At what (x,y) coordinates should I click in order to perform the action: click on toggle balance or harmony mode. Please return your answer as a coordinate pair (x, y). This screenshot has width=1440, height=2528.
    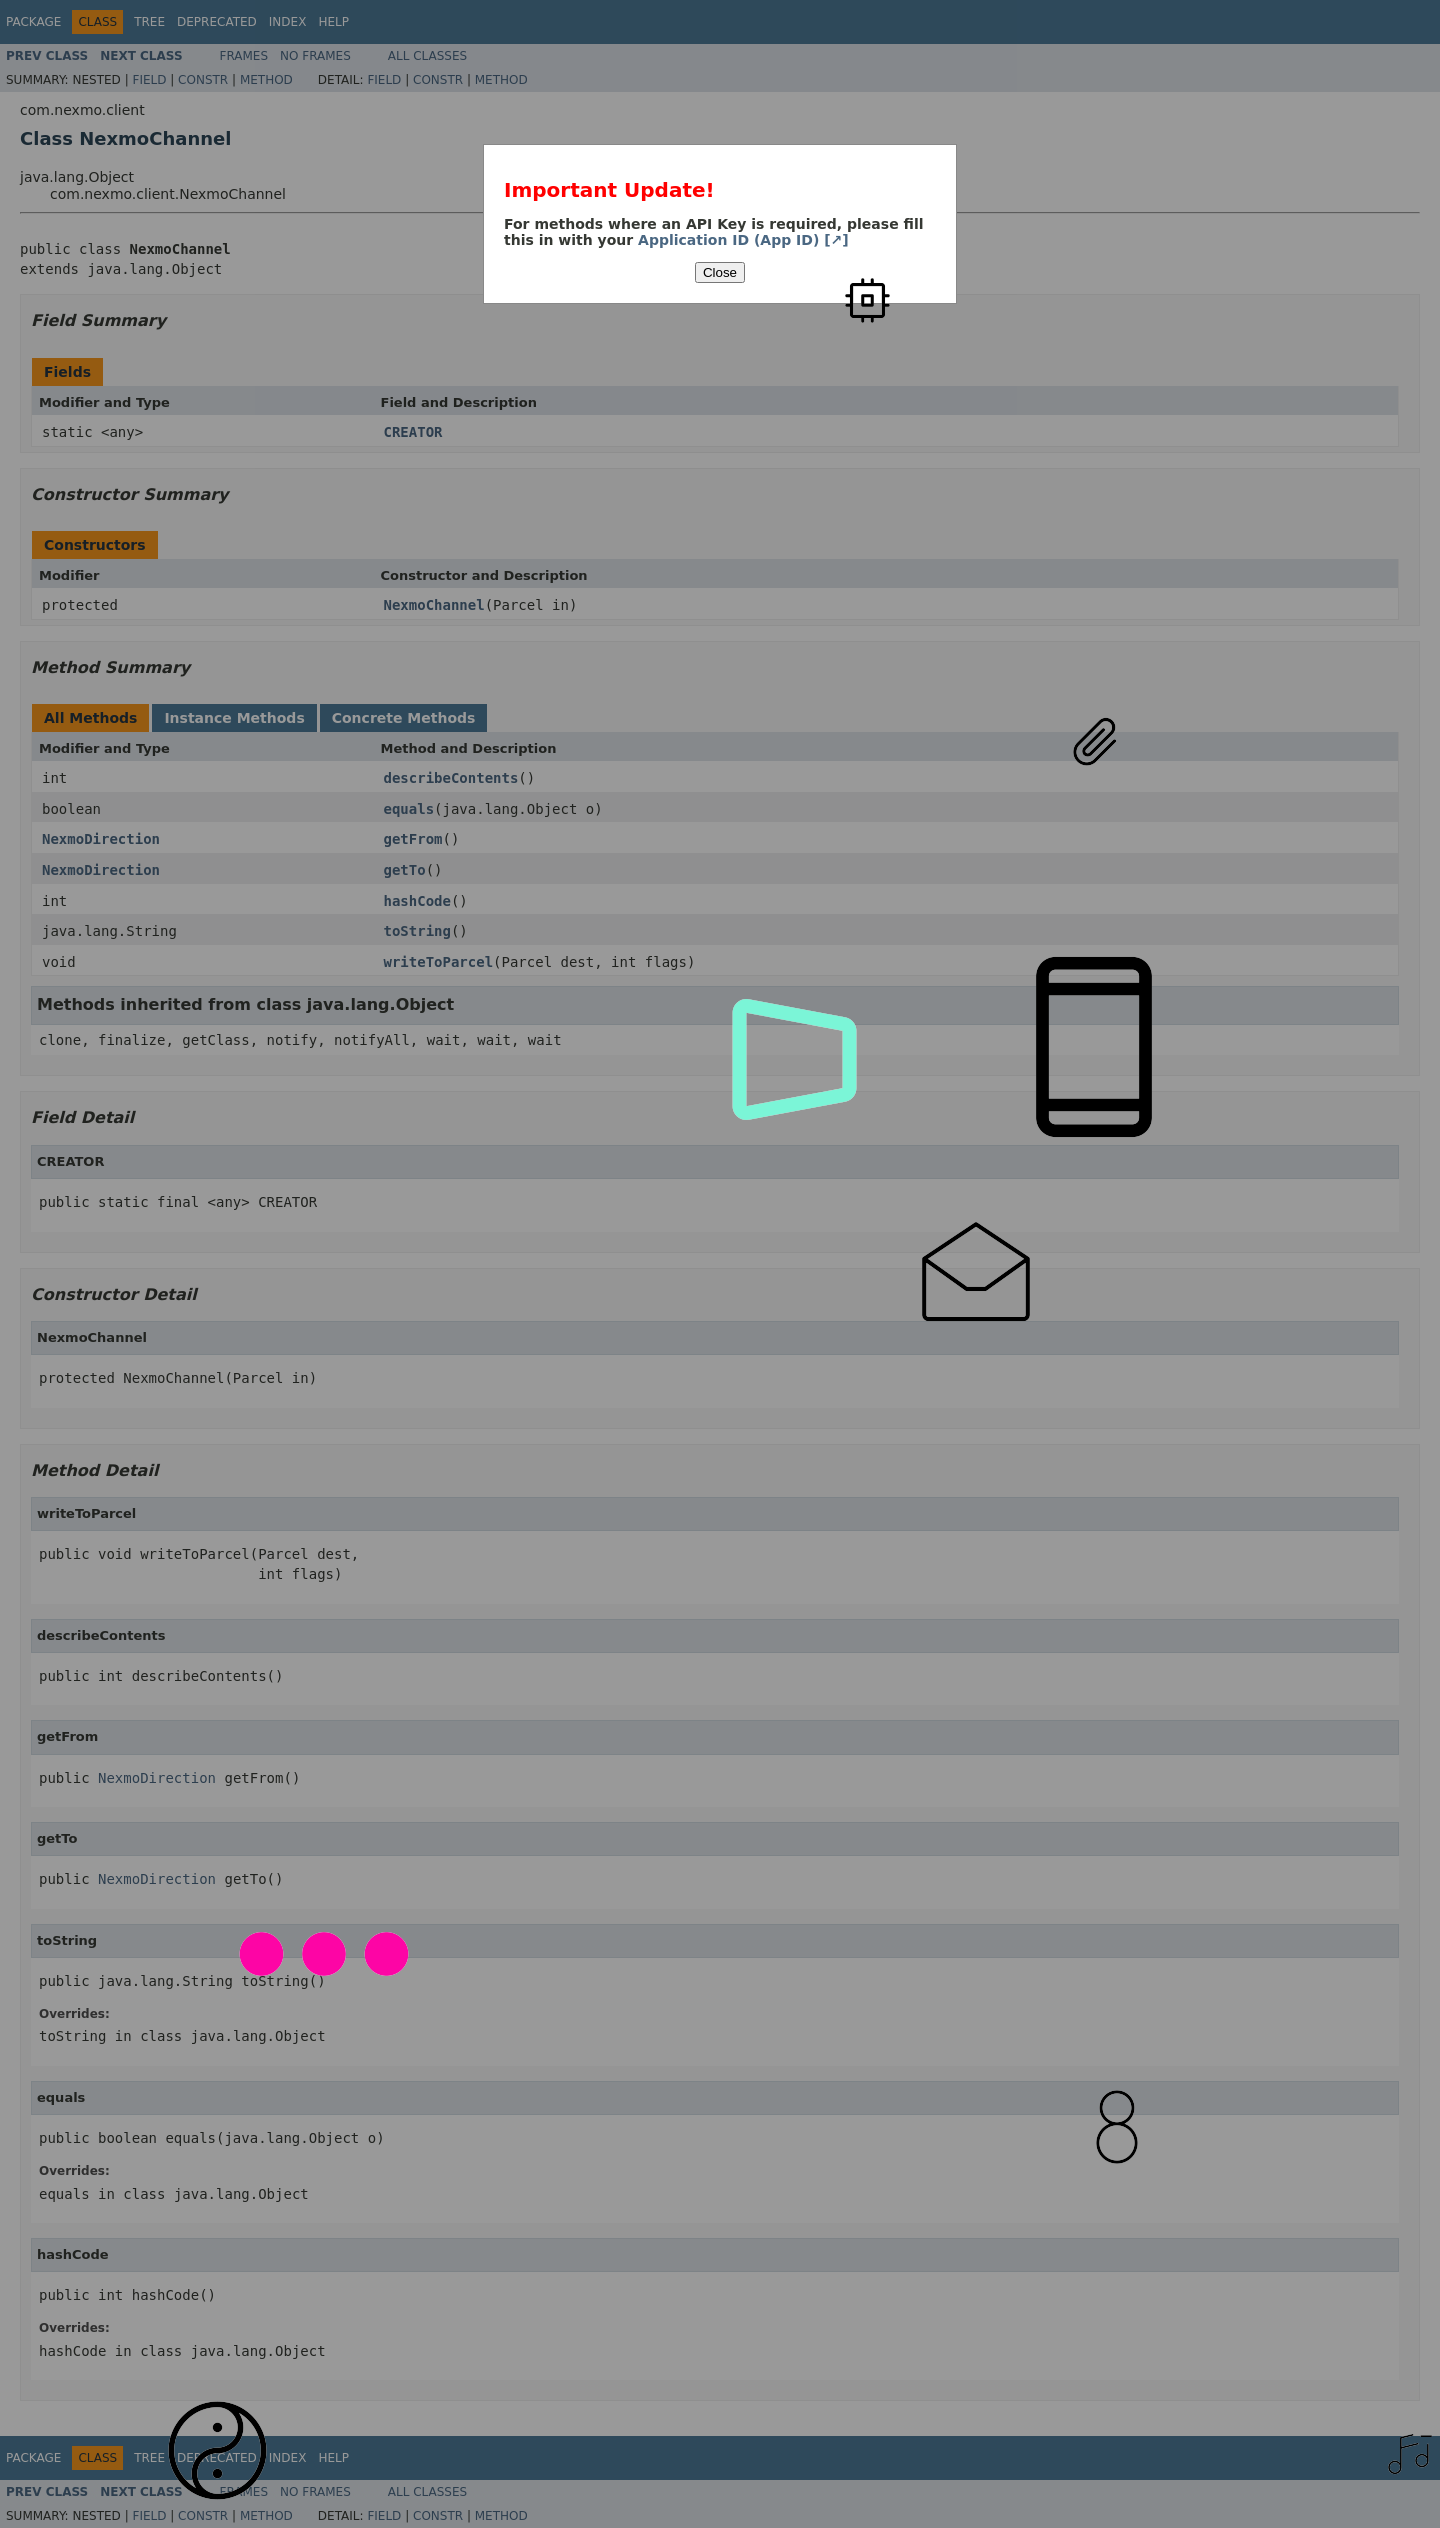
    Looking at the image, I should click on (217, 2450).